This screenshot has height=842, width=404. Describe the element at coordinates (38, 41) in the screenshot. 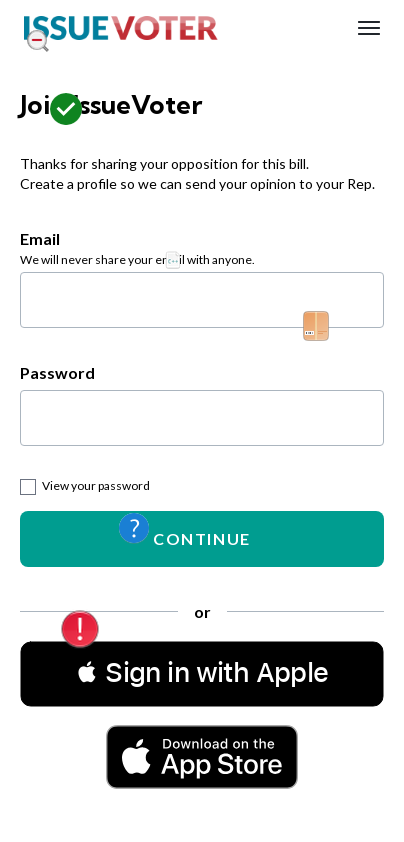

I see `zoom out of document view` at that location.